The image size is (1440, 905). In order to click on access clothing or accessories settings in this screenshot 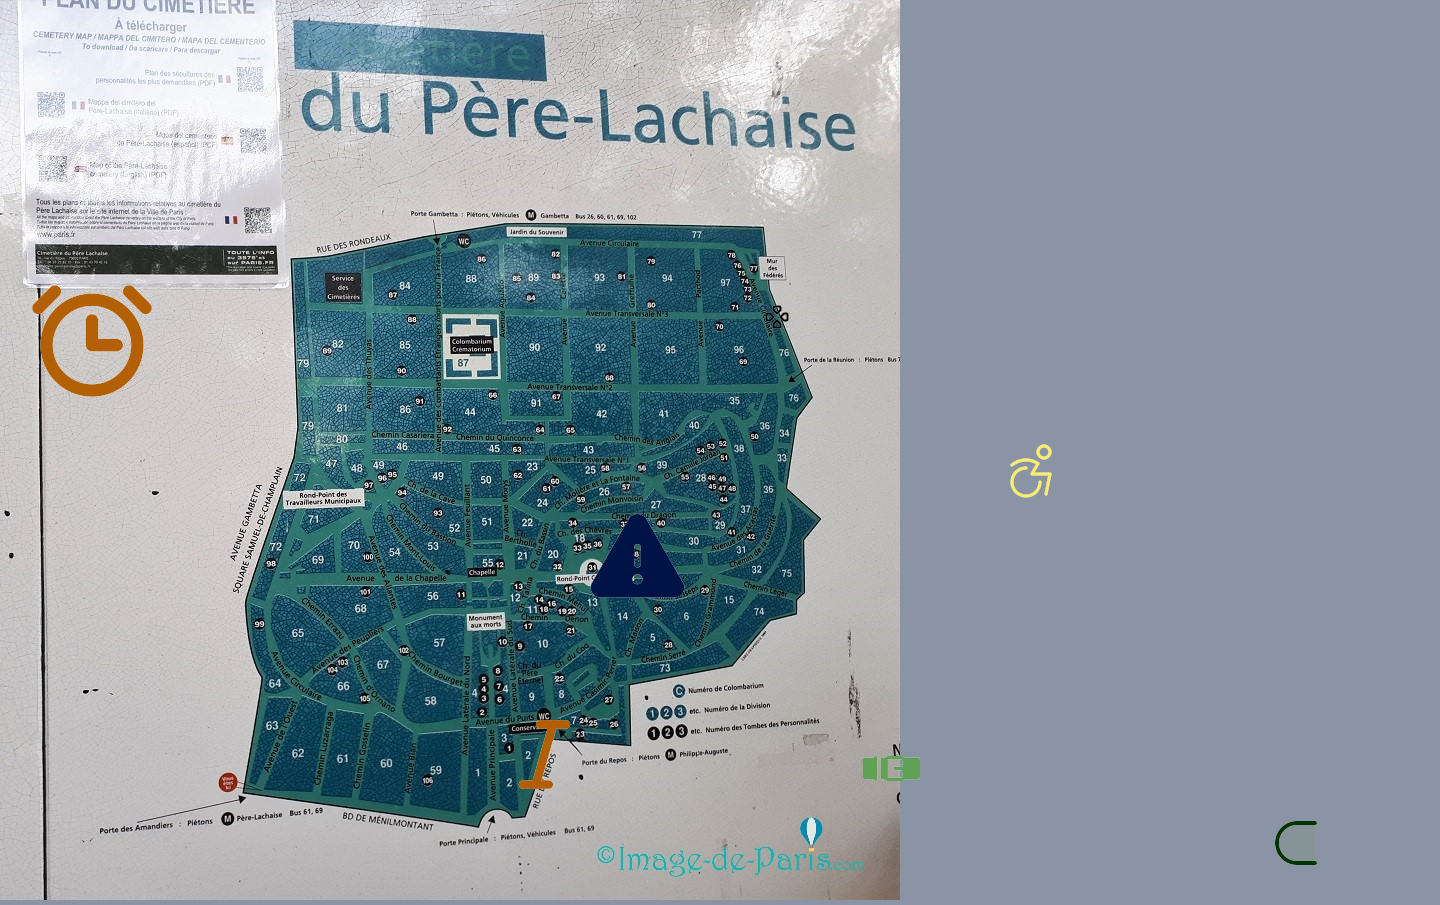, I will do `click(891, 768)`.